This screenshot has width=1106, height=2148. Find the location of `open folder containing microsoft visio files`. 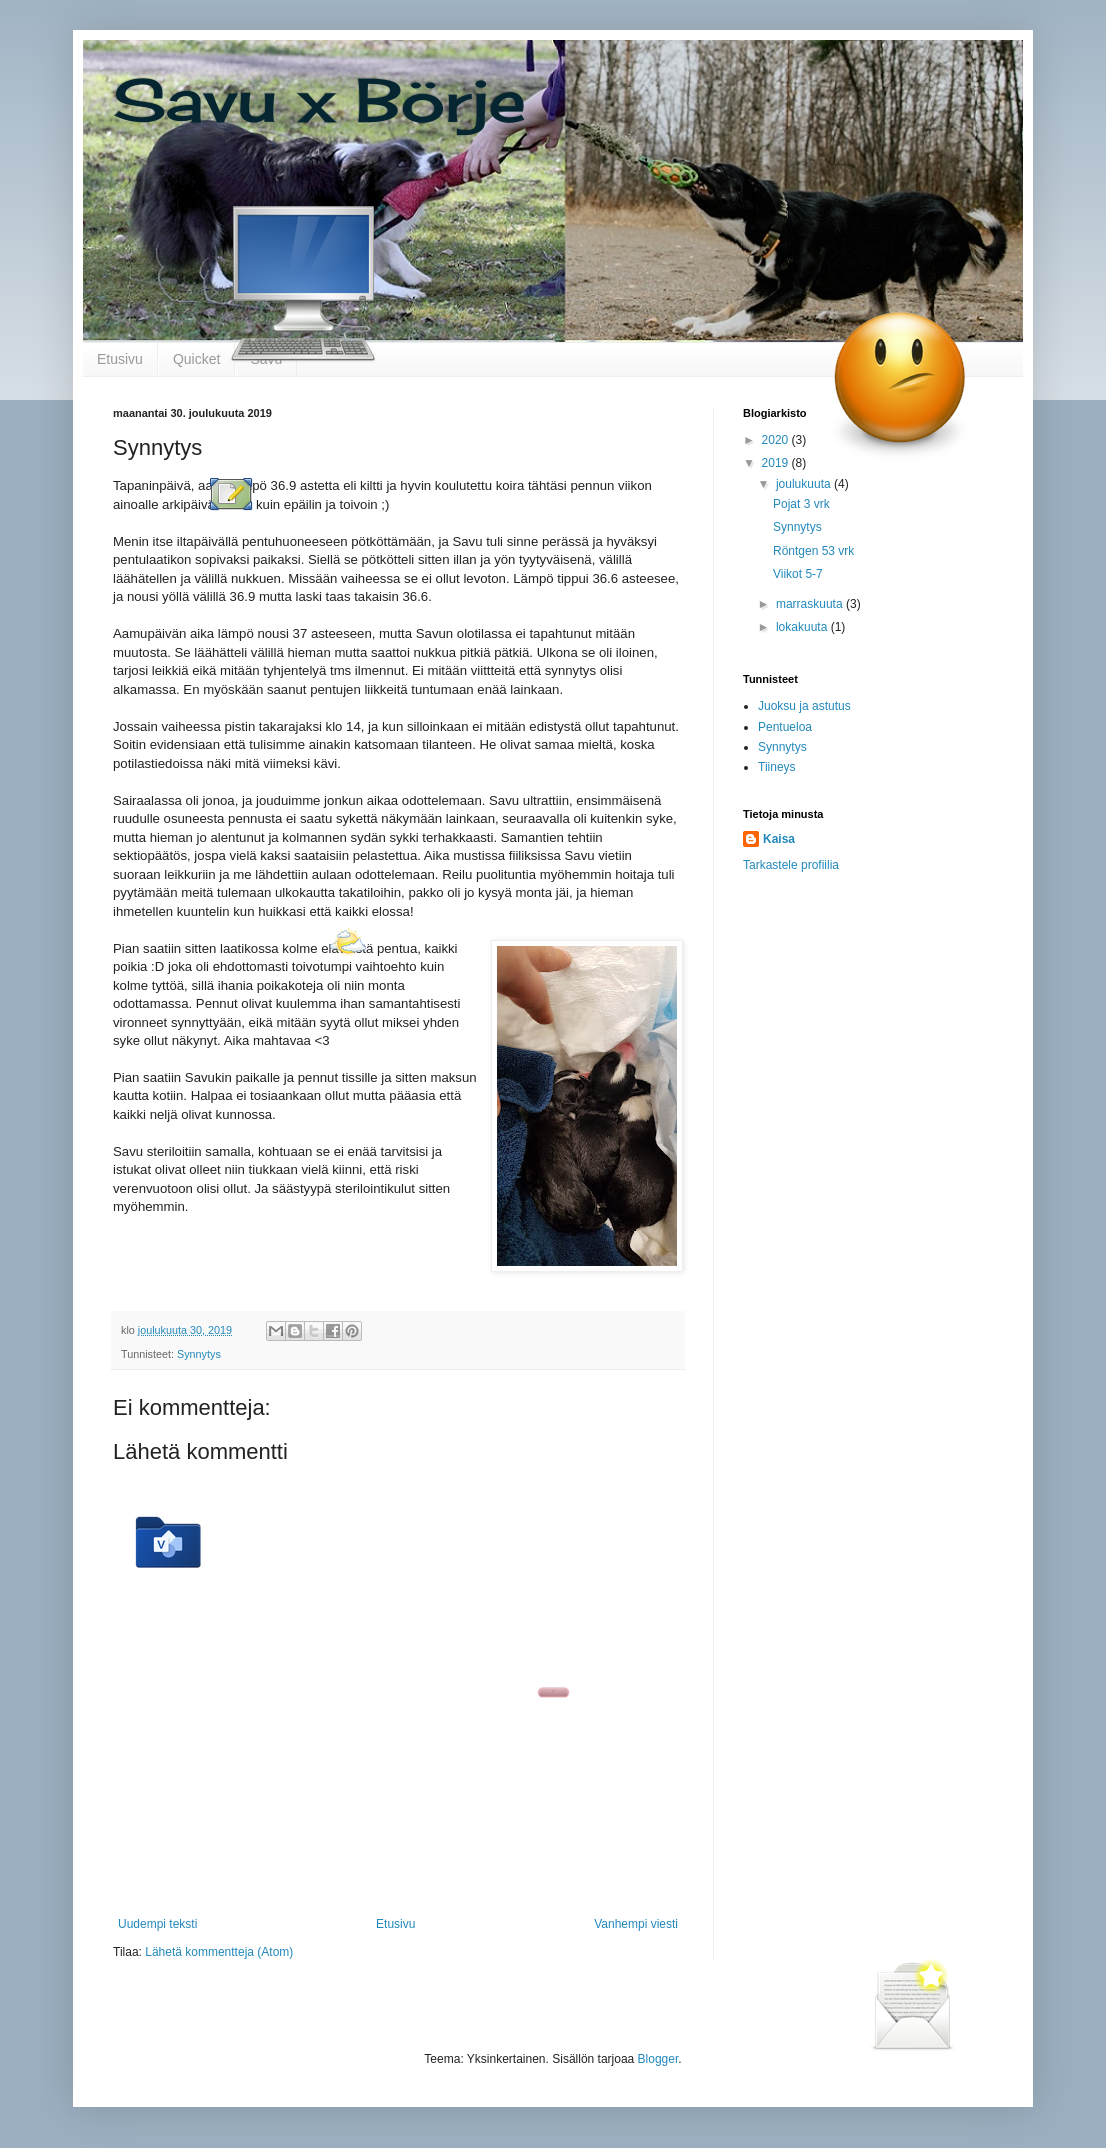

open folder containing microsoft visio files is located at coordinates (168, 1544).